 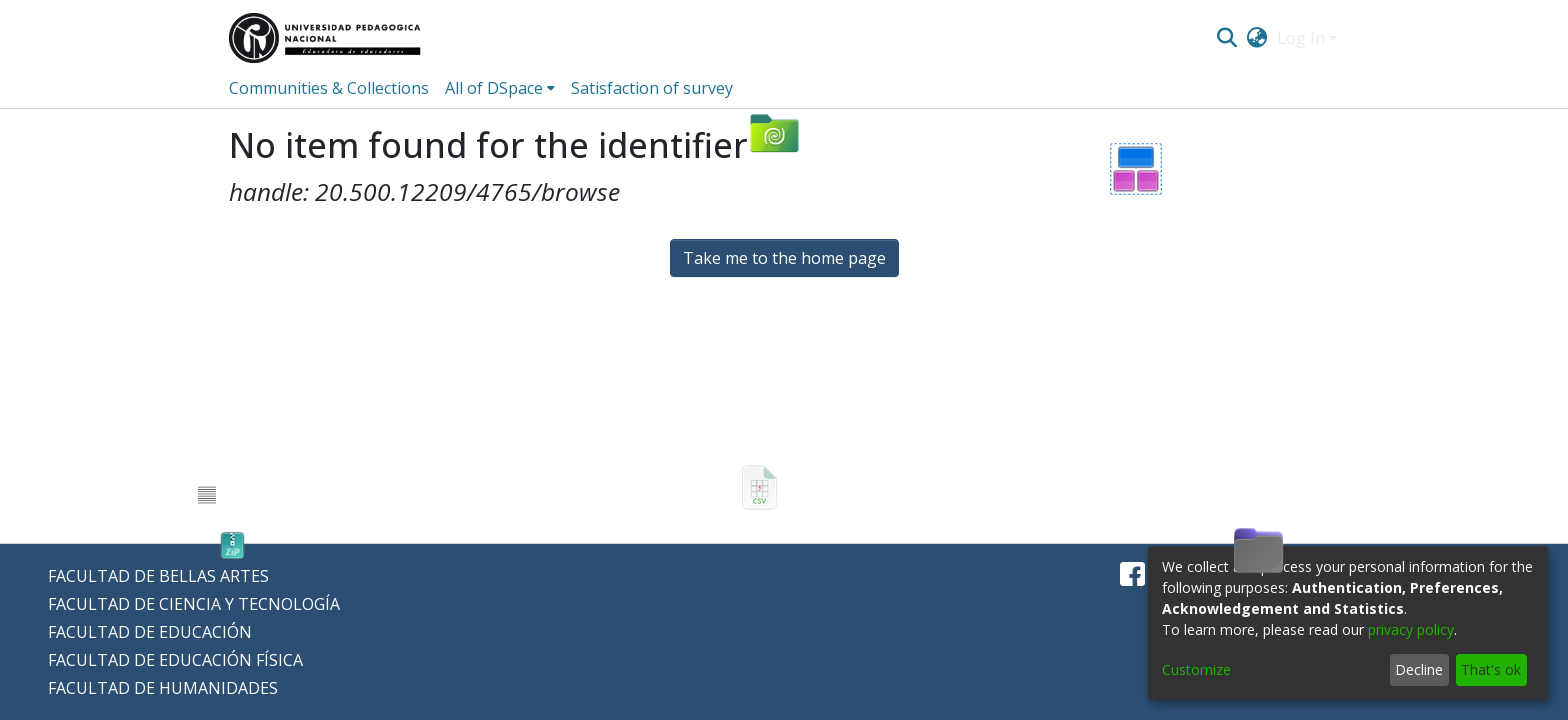 What do you see at coordinates (1136, 169) in the screenshot?
I see `select all items in the current view` at bounding box center [1136, 169].